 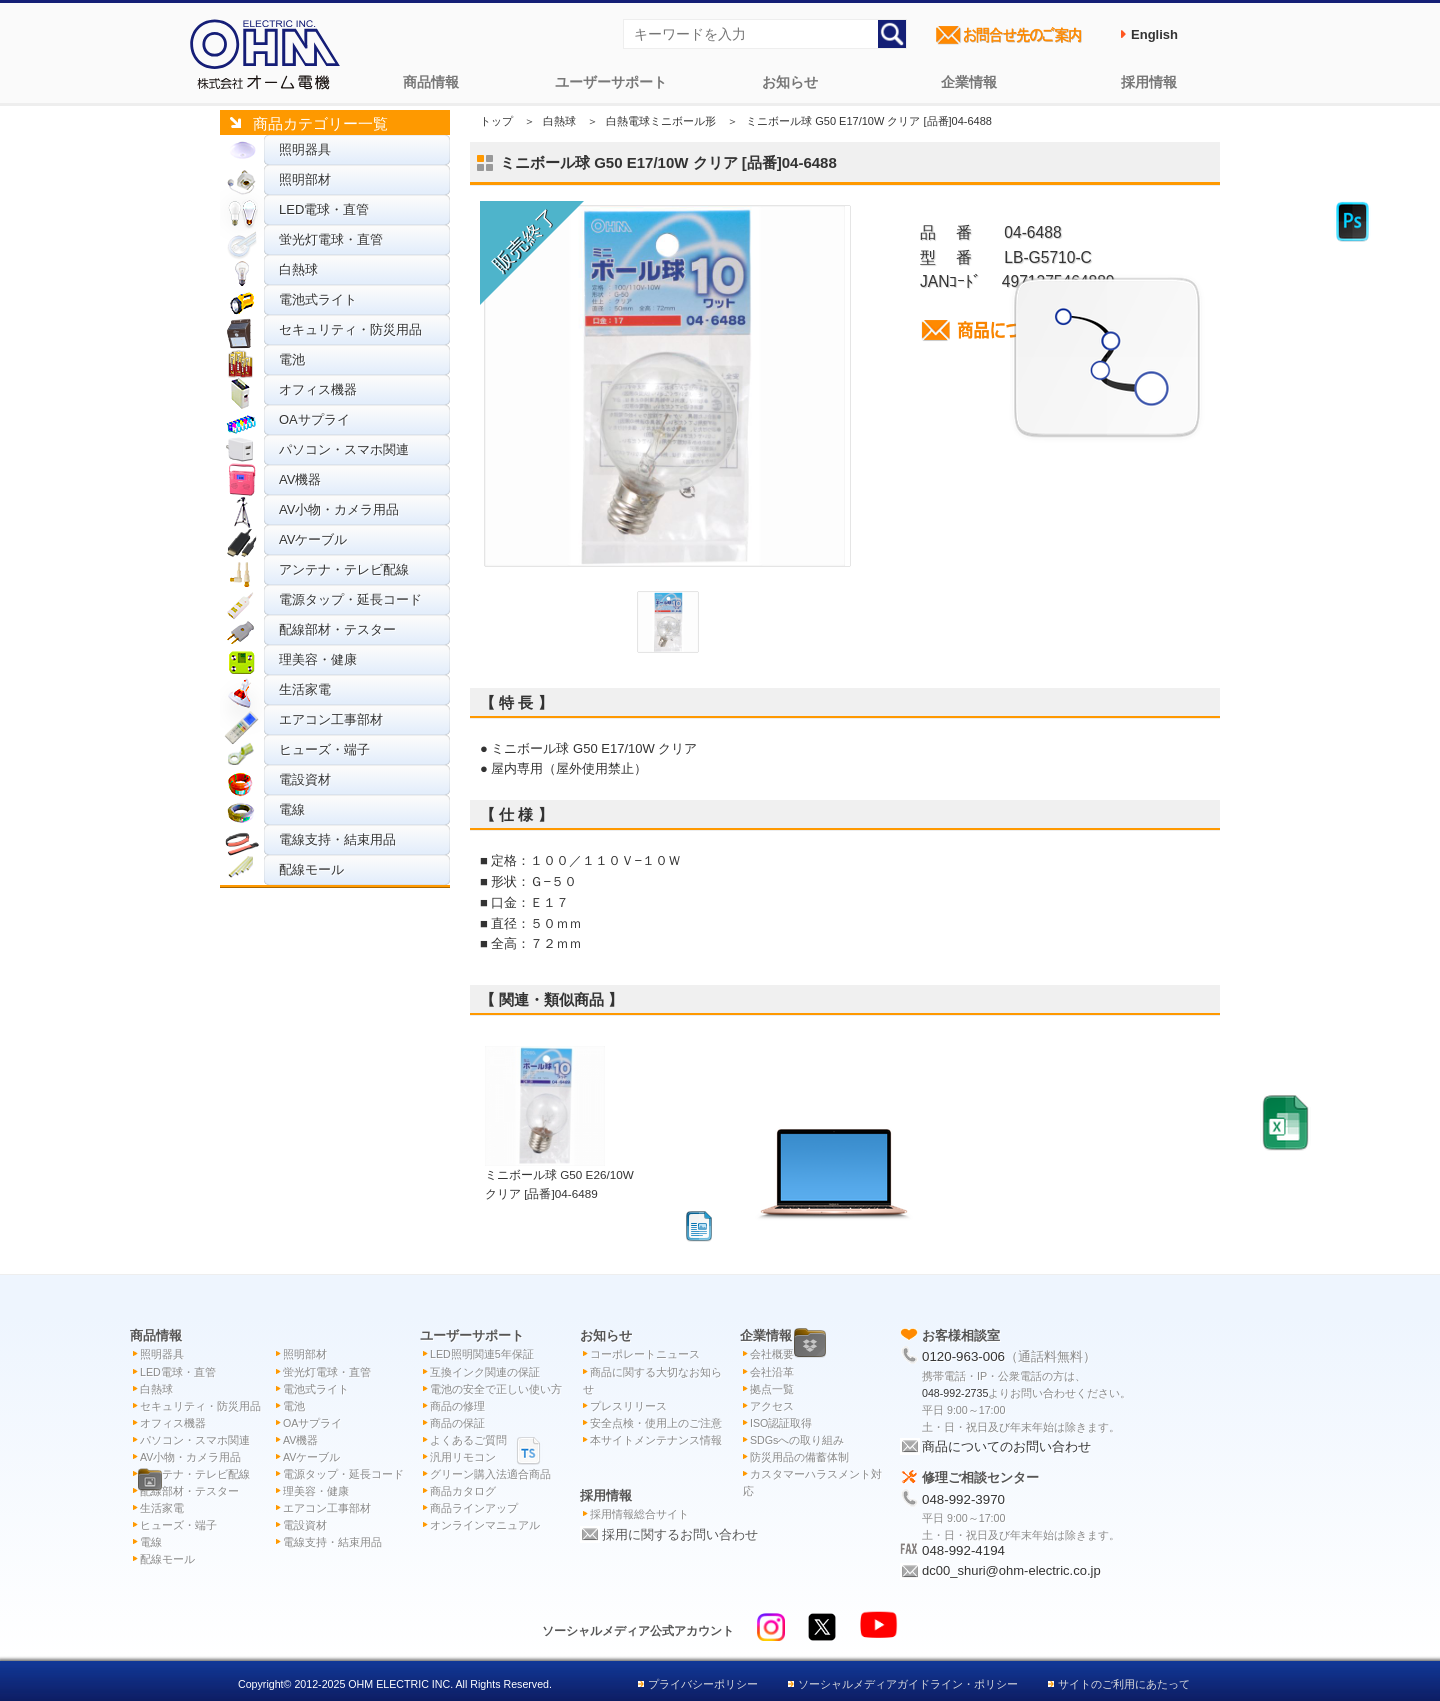 What do you see at coordinates (1107, 351) in the screenshot?
I see `open a karbon vector graphics file` at bounding box center [1107, 351].